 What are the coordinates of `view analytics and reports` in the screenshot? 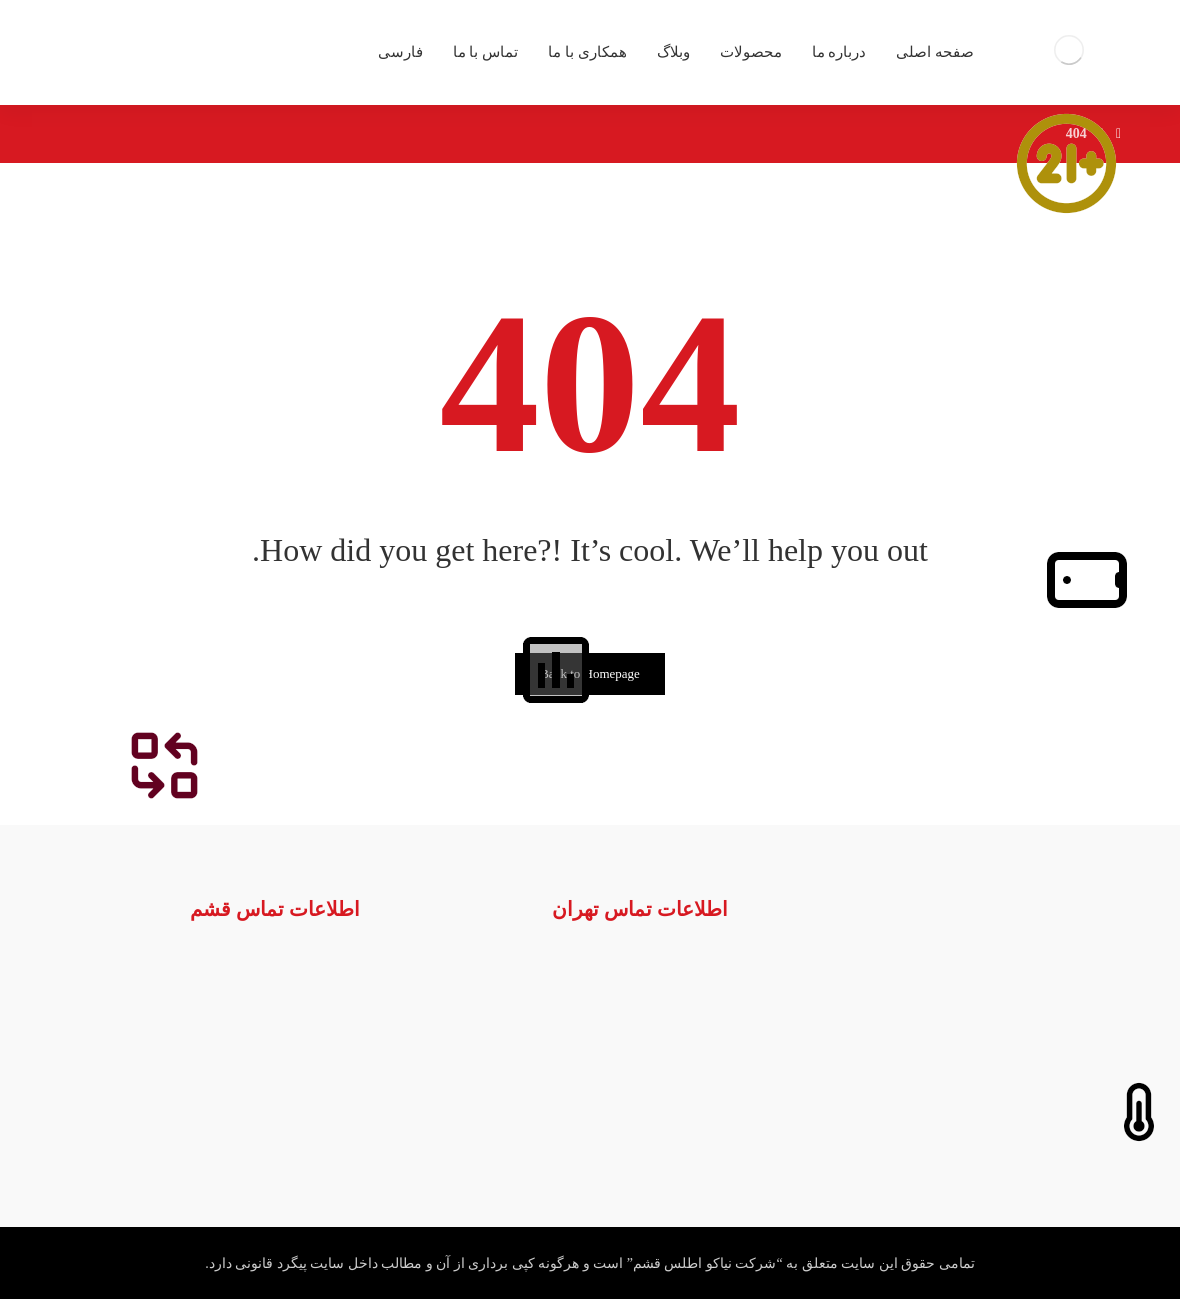 It's located at (556, 670).